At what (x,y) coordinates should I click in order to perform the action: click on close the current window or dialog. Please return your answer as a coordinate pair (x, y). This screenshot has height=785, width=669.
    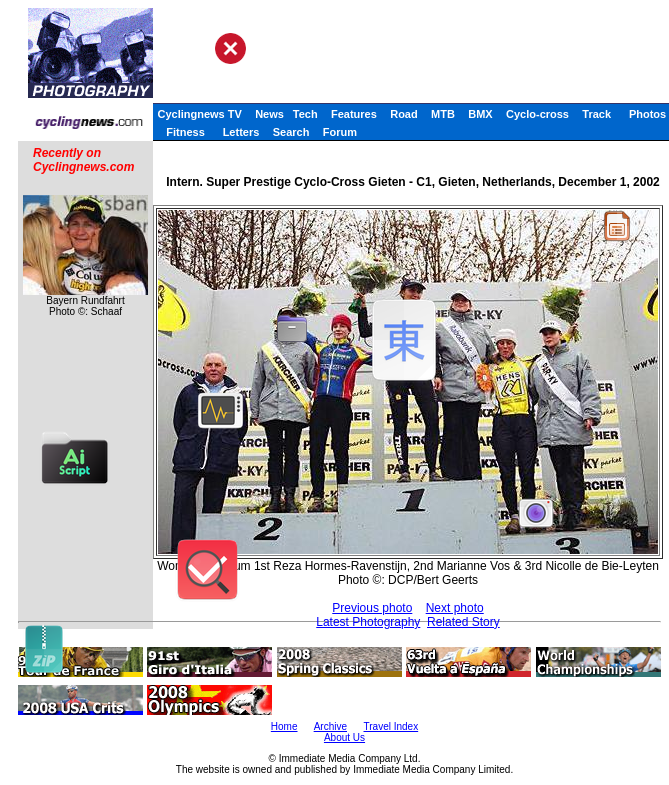
    Looking at the image, I should click on (230, 48).